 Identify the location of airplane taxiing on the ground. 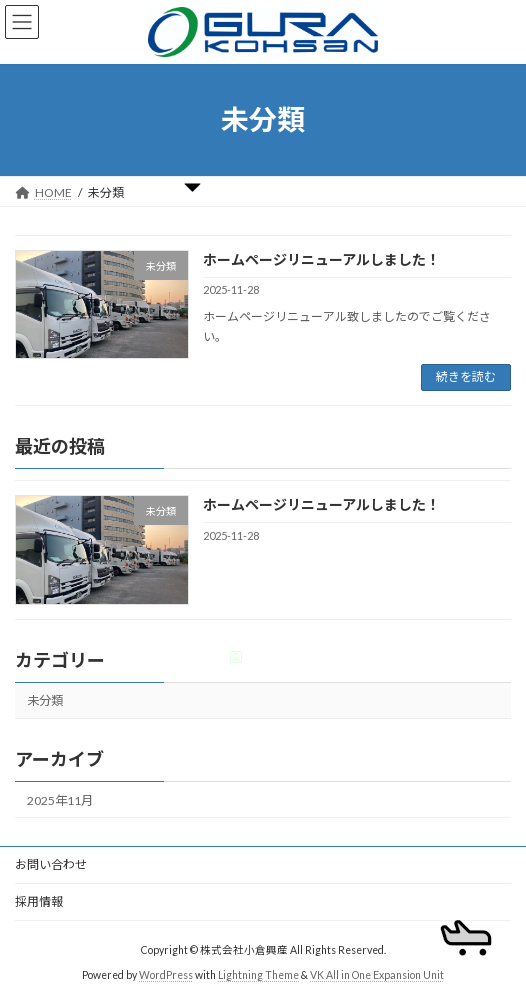
(466, 937).